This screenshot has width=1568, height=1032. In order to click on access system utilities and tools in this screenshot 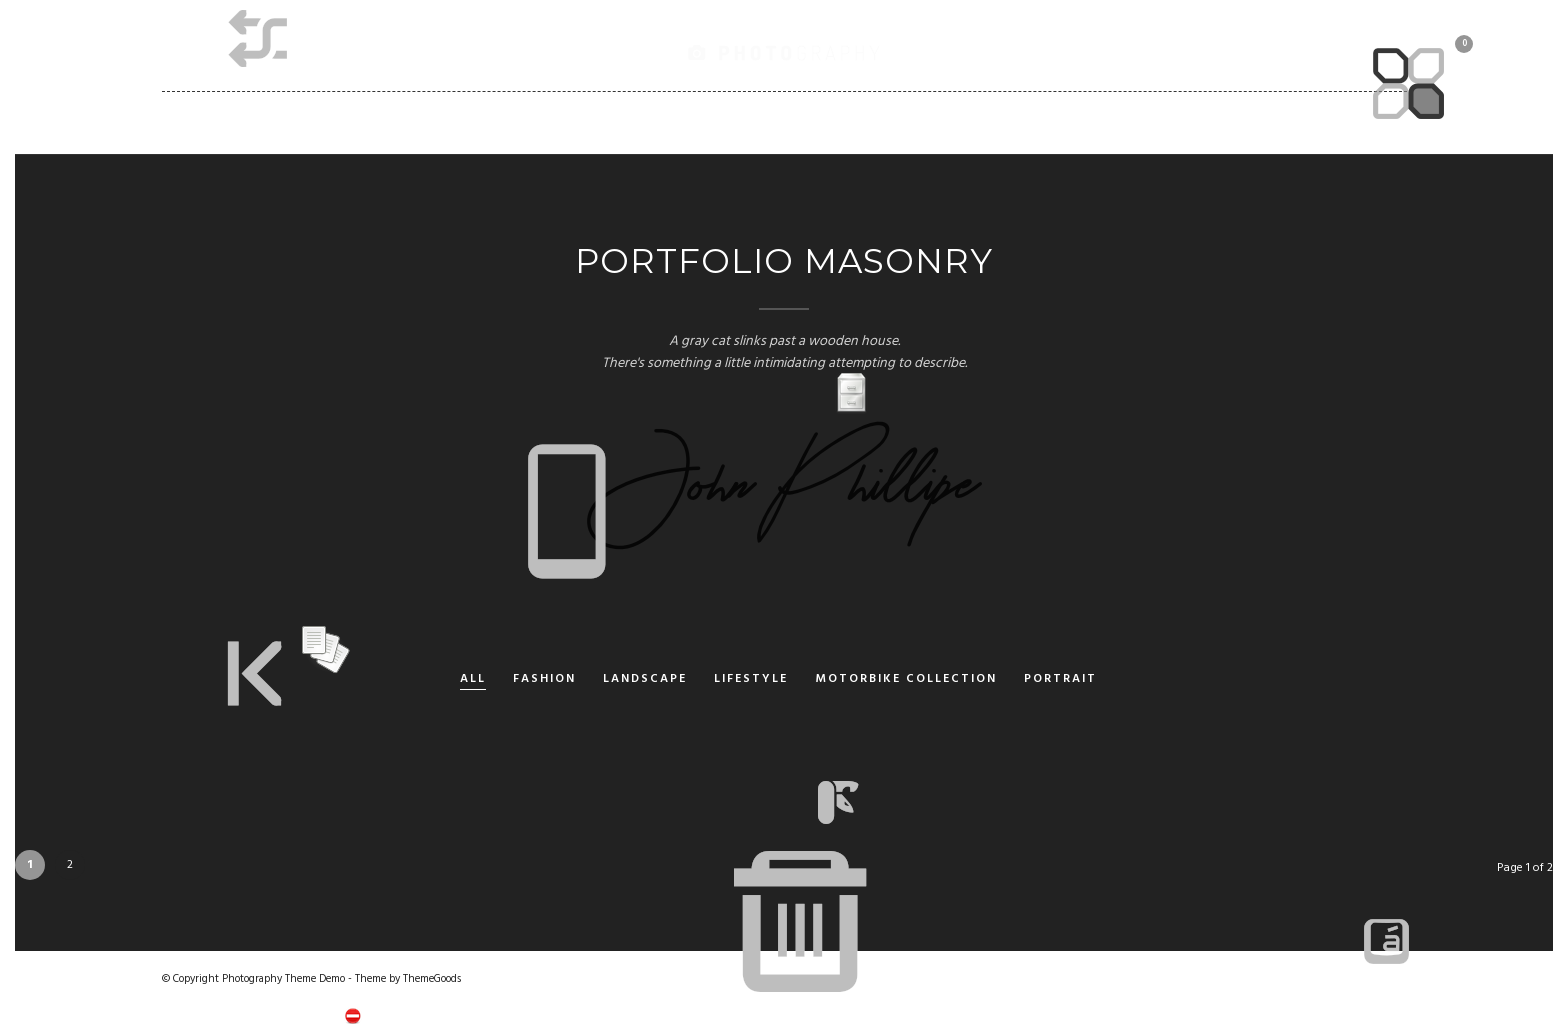, I will do `click(839, 802)`.